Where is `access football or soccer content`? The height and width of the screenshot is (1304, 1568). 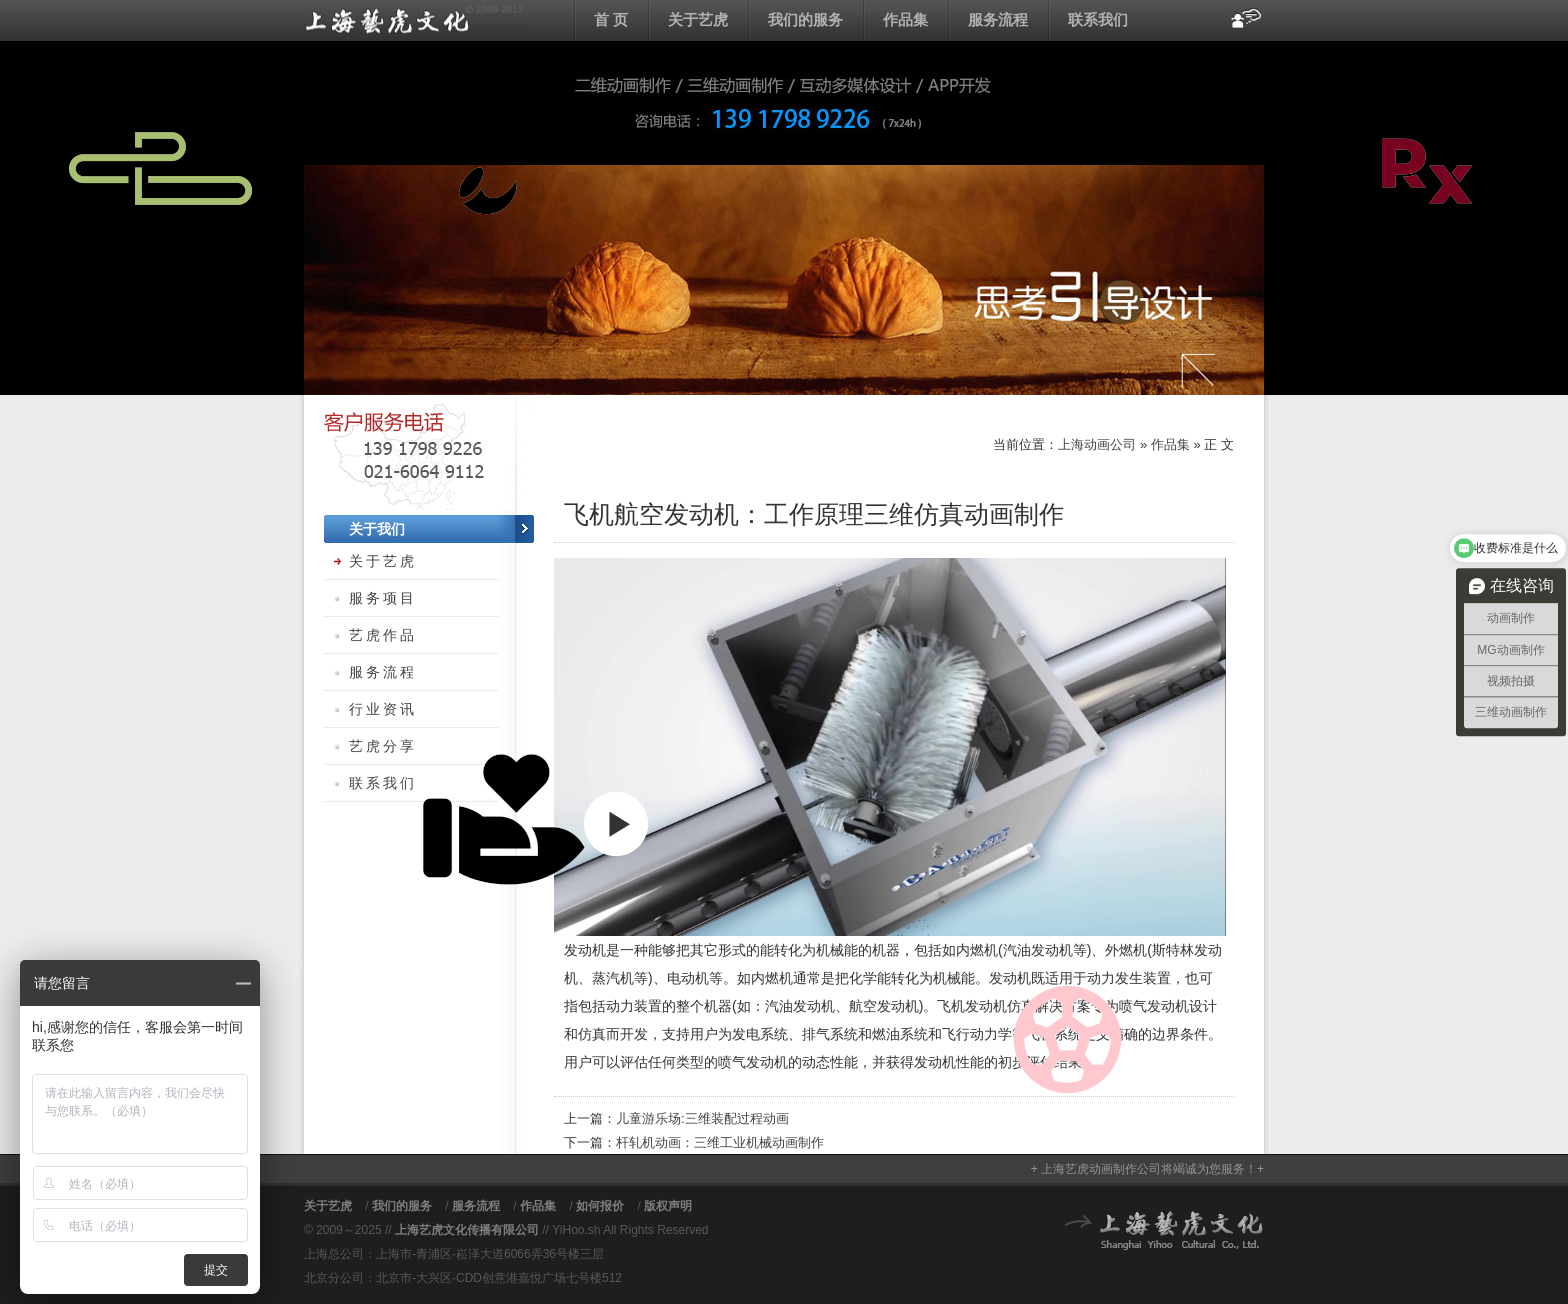
access football or soccer content is located at coordinates (1067, 1039).